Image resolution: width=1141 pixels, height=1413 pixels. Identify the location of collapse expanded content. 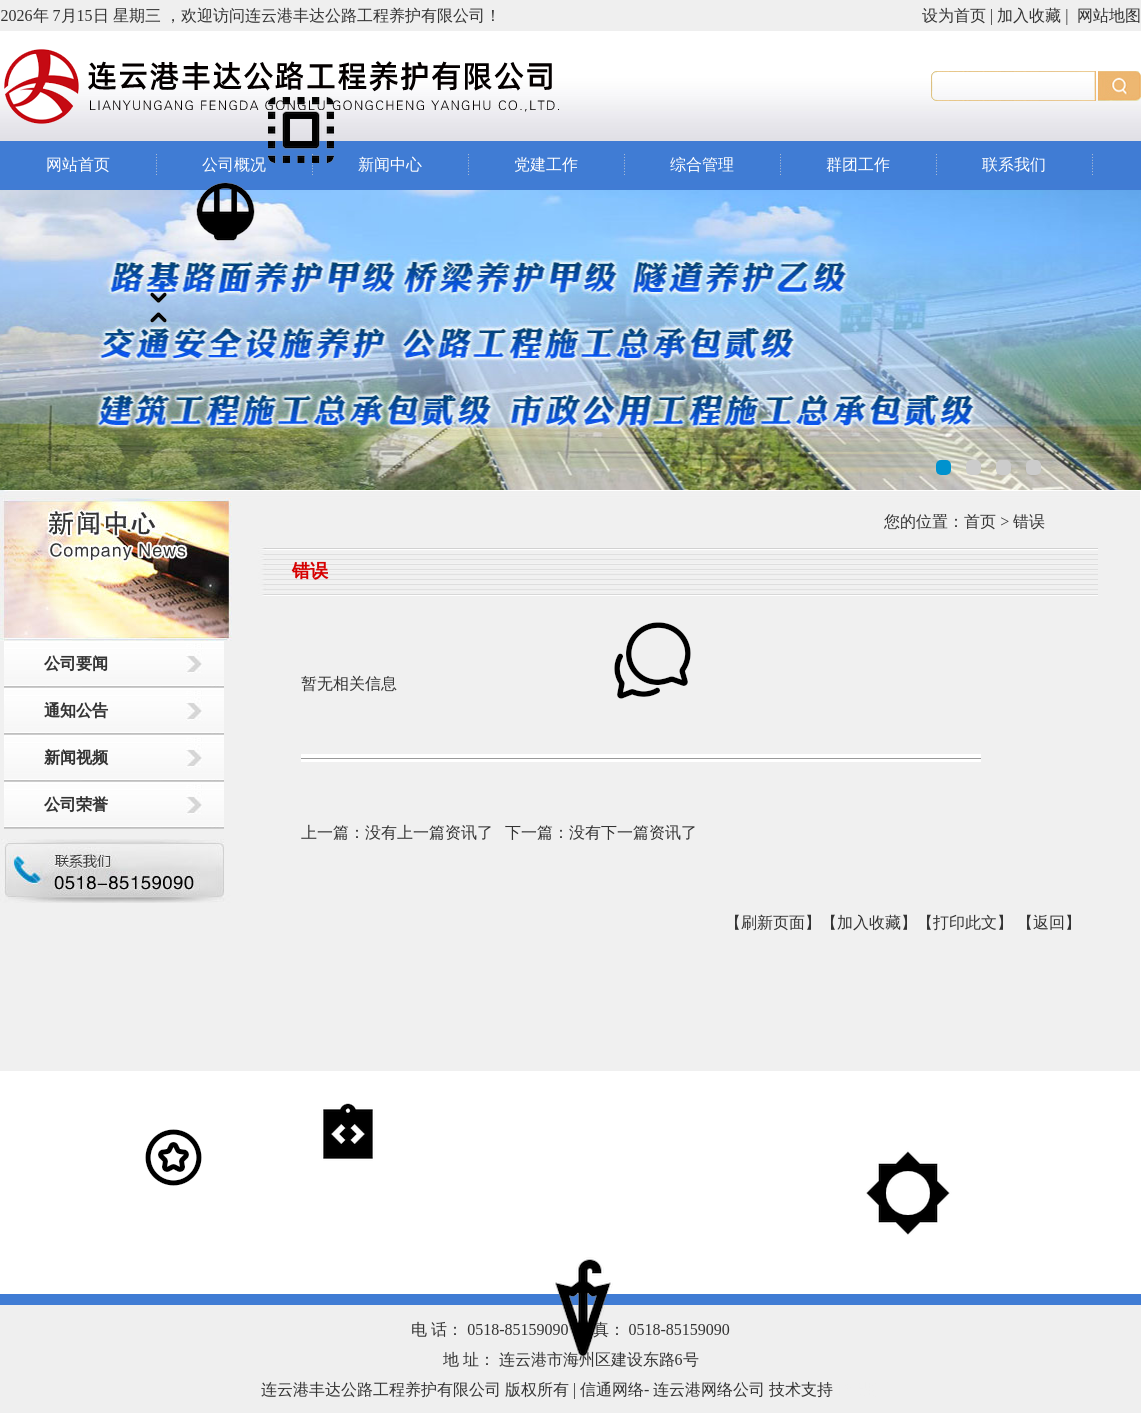
(158, 307).